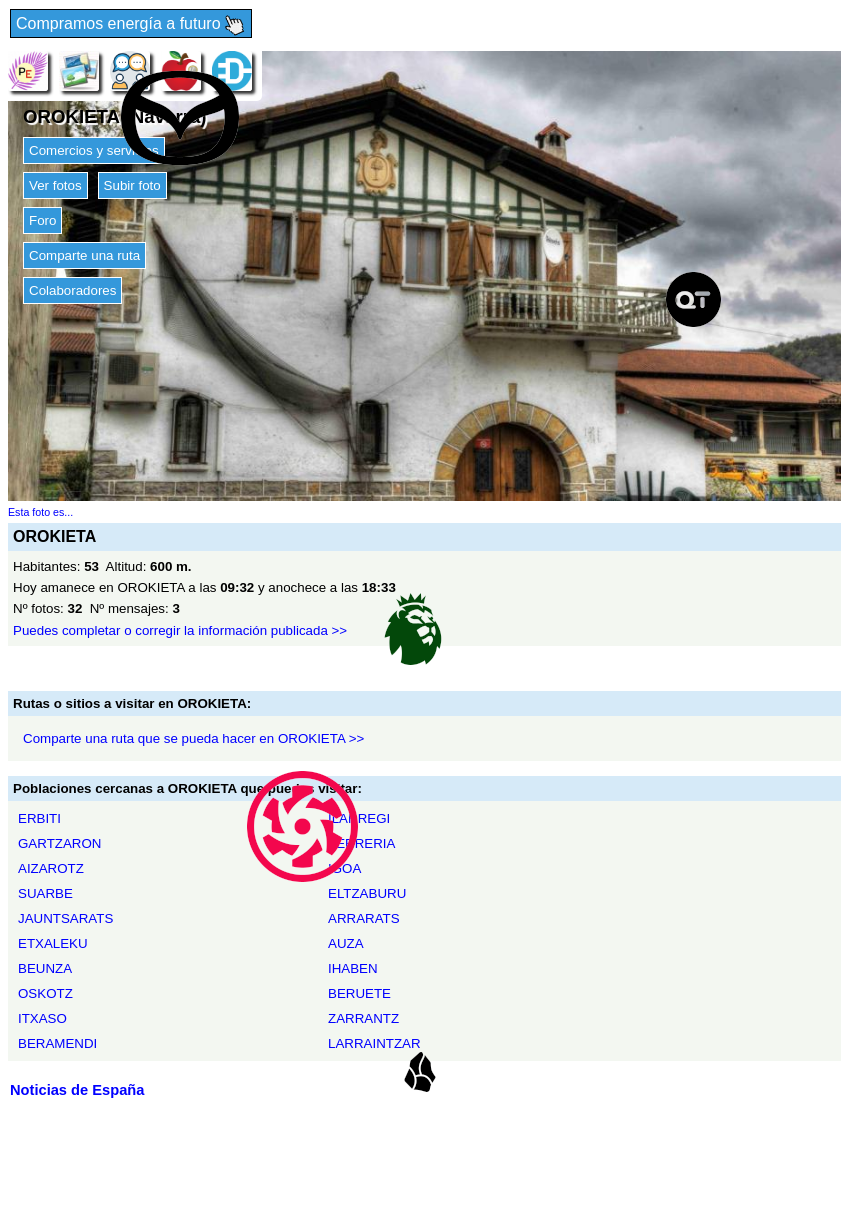  I want to click on quasar framework logo, so click(302, 826).